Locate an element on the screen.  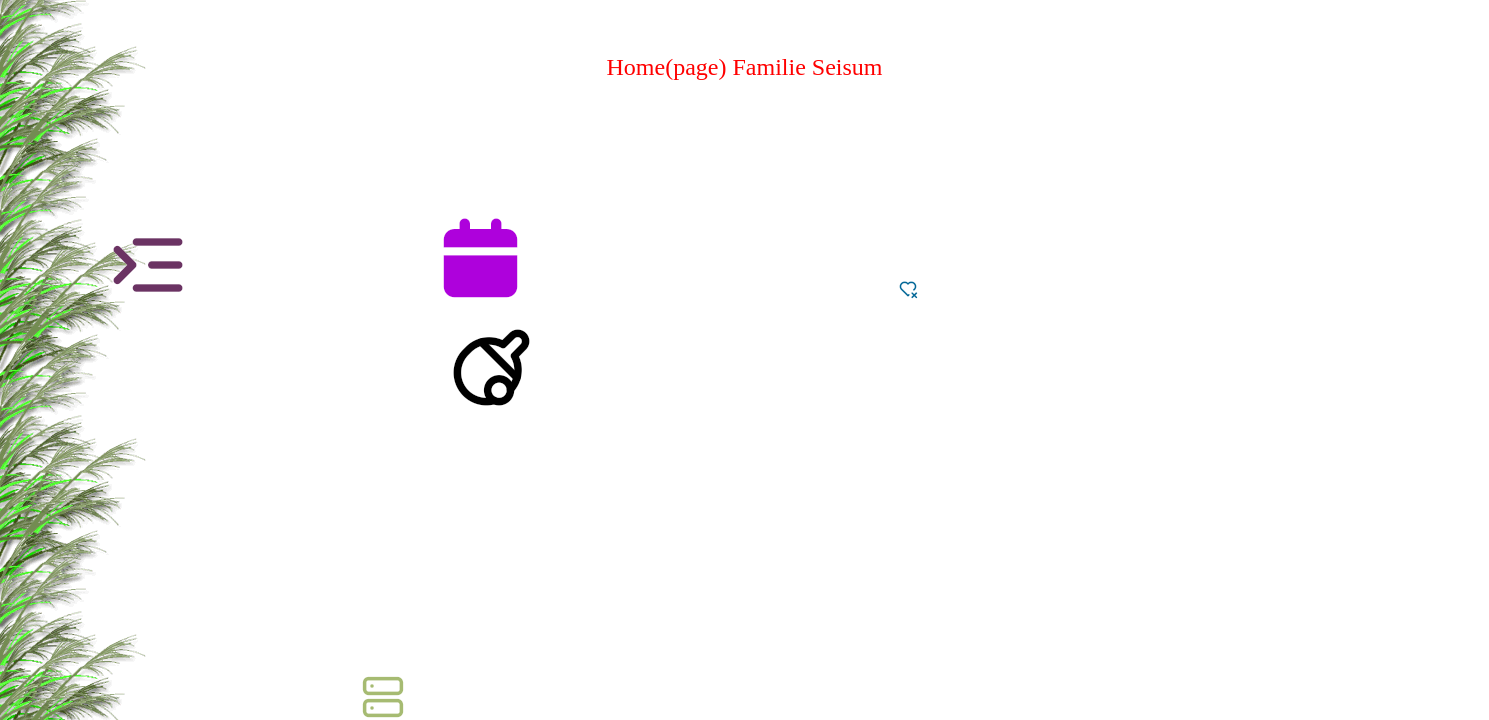
access server settings or management is located at coordinates (383, 697).